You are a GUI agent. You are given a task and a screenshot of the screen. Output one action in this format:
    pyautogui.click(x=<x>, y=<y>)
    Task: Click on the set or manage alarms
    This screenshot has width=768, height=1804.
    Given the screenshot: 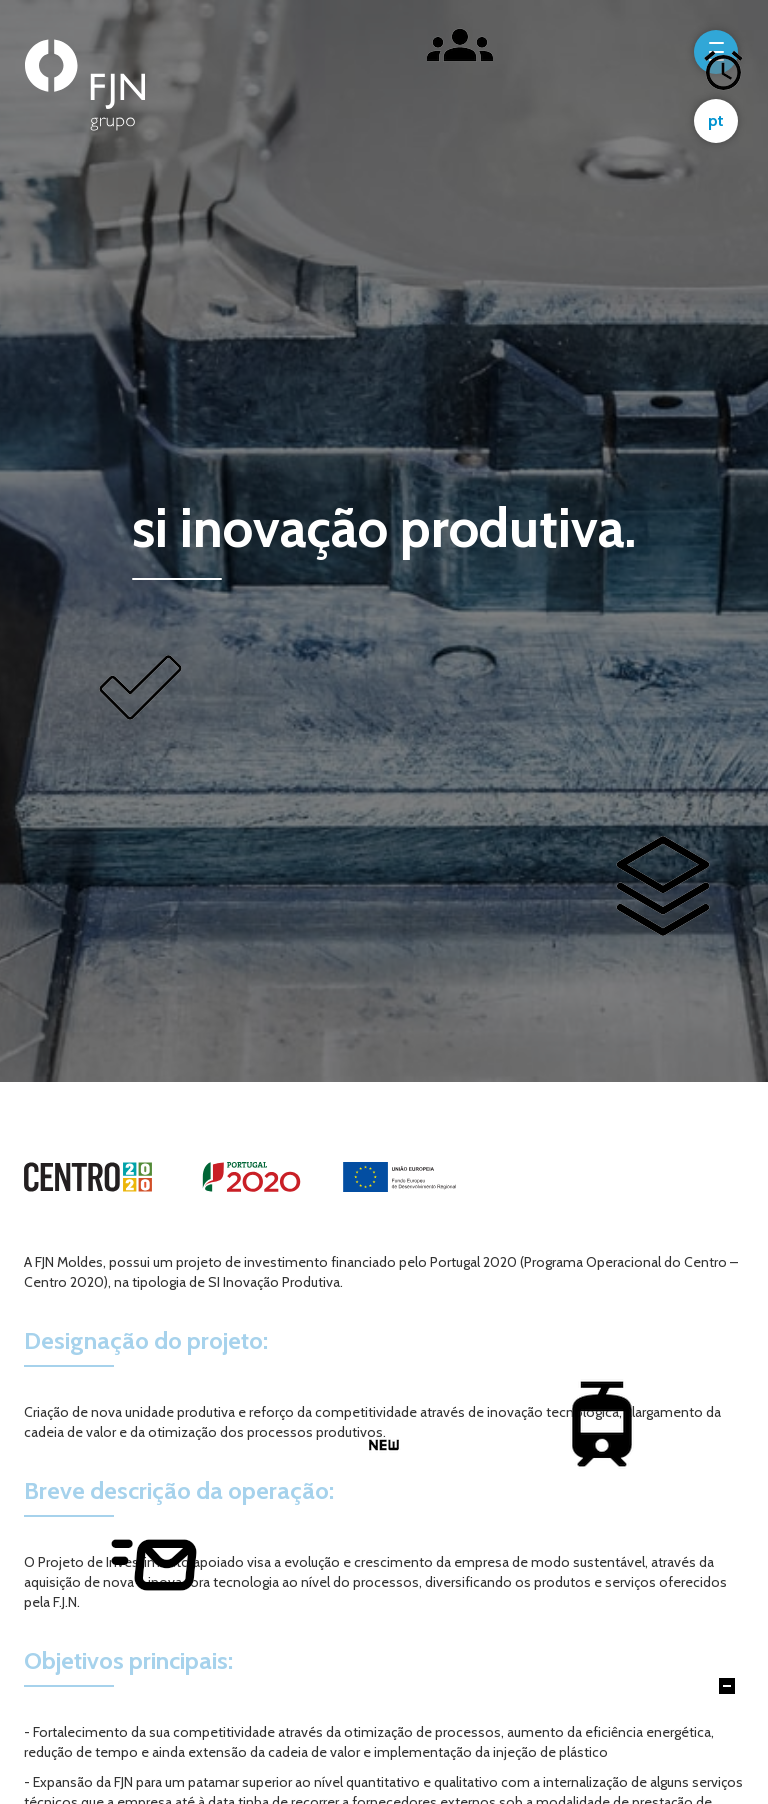 What is the action you would take?
    pyautogui.click(x=723, y=70)
    